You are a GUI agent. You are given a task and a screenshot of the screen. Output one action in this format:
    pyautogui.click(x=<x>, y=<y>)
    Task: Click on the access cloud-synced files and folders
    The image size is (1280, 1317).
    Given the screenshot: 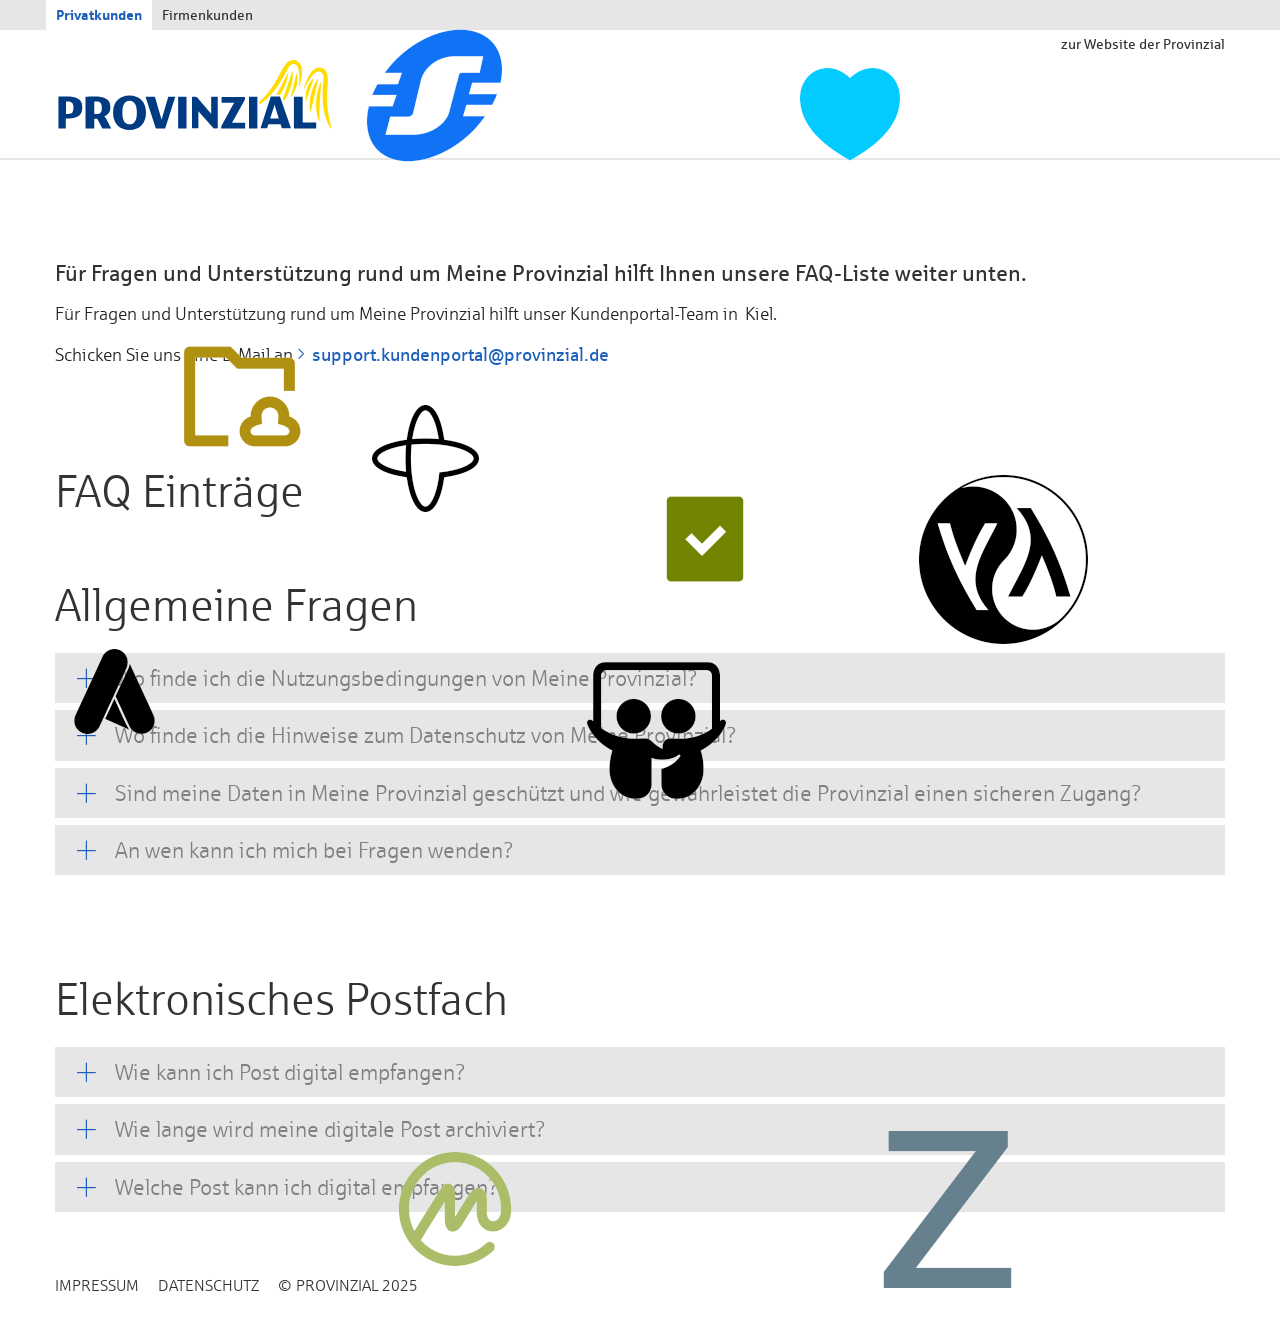 What is the action you would take?
    pyautogui.click(x=239, y=396)
    